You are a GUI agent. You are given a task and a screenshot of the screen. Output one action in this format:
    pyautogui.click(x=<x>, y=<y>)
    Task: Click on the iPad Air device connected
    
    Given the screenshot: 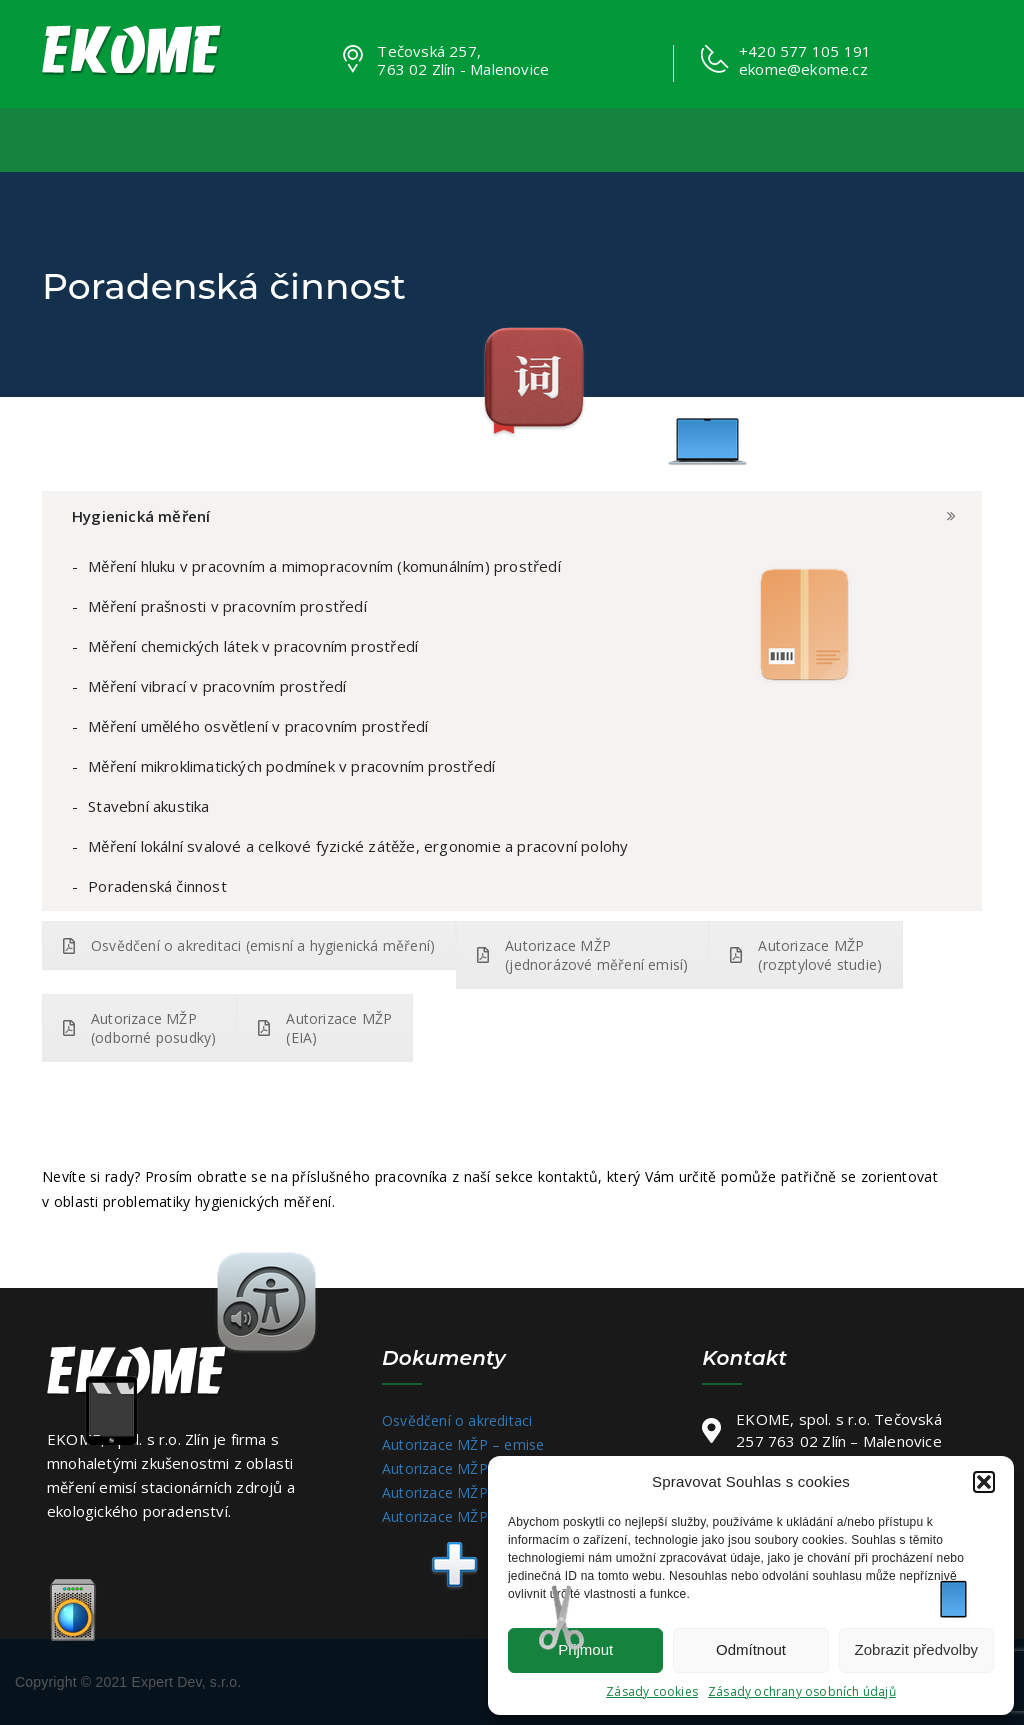 What is the action you would take?
    pyautogui.click(x=953, y=1599)
    